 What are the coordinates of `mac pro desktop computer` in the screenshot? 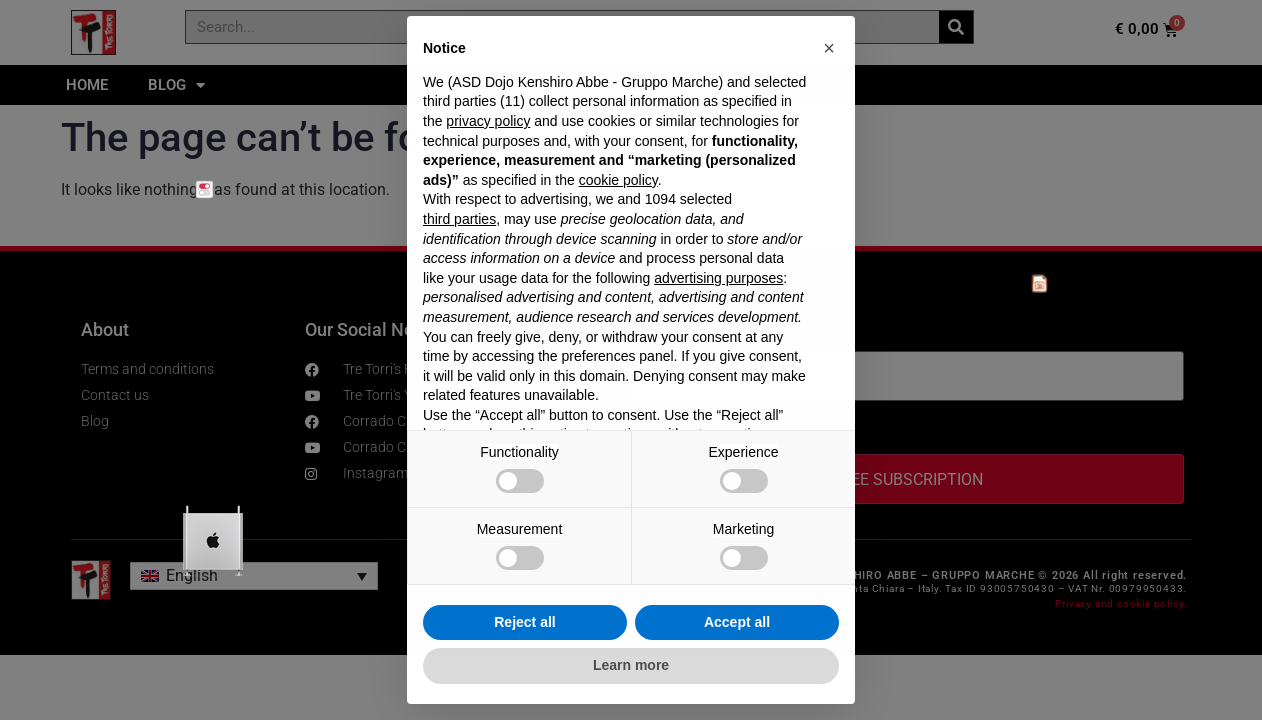 It's located at (213, 542).